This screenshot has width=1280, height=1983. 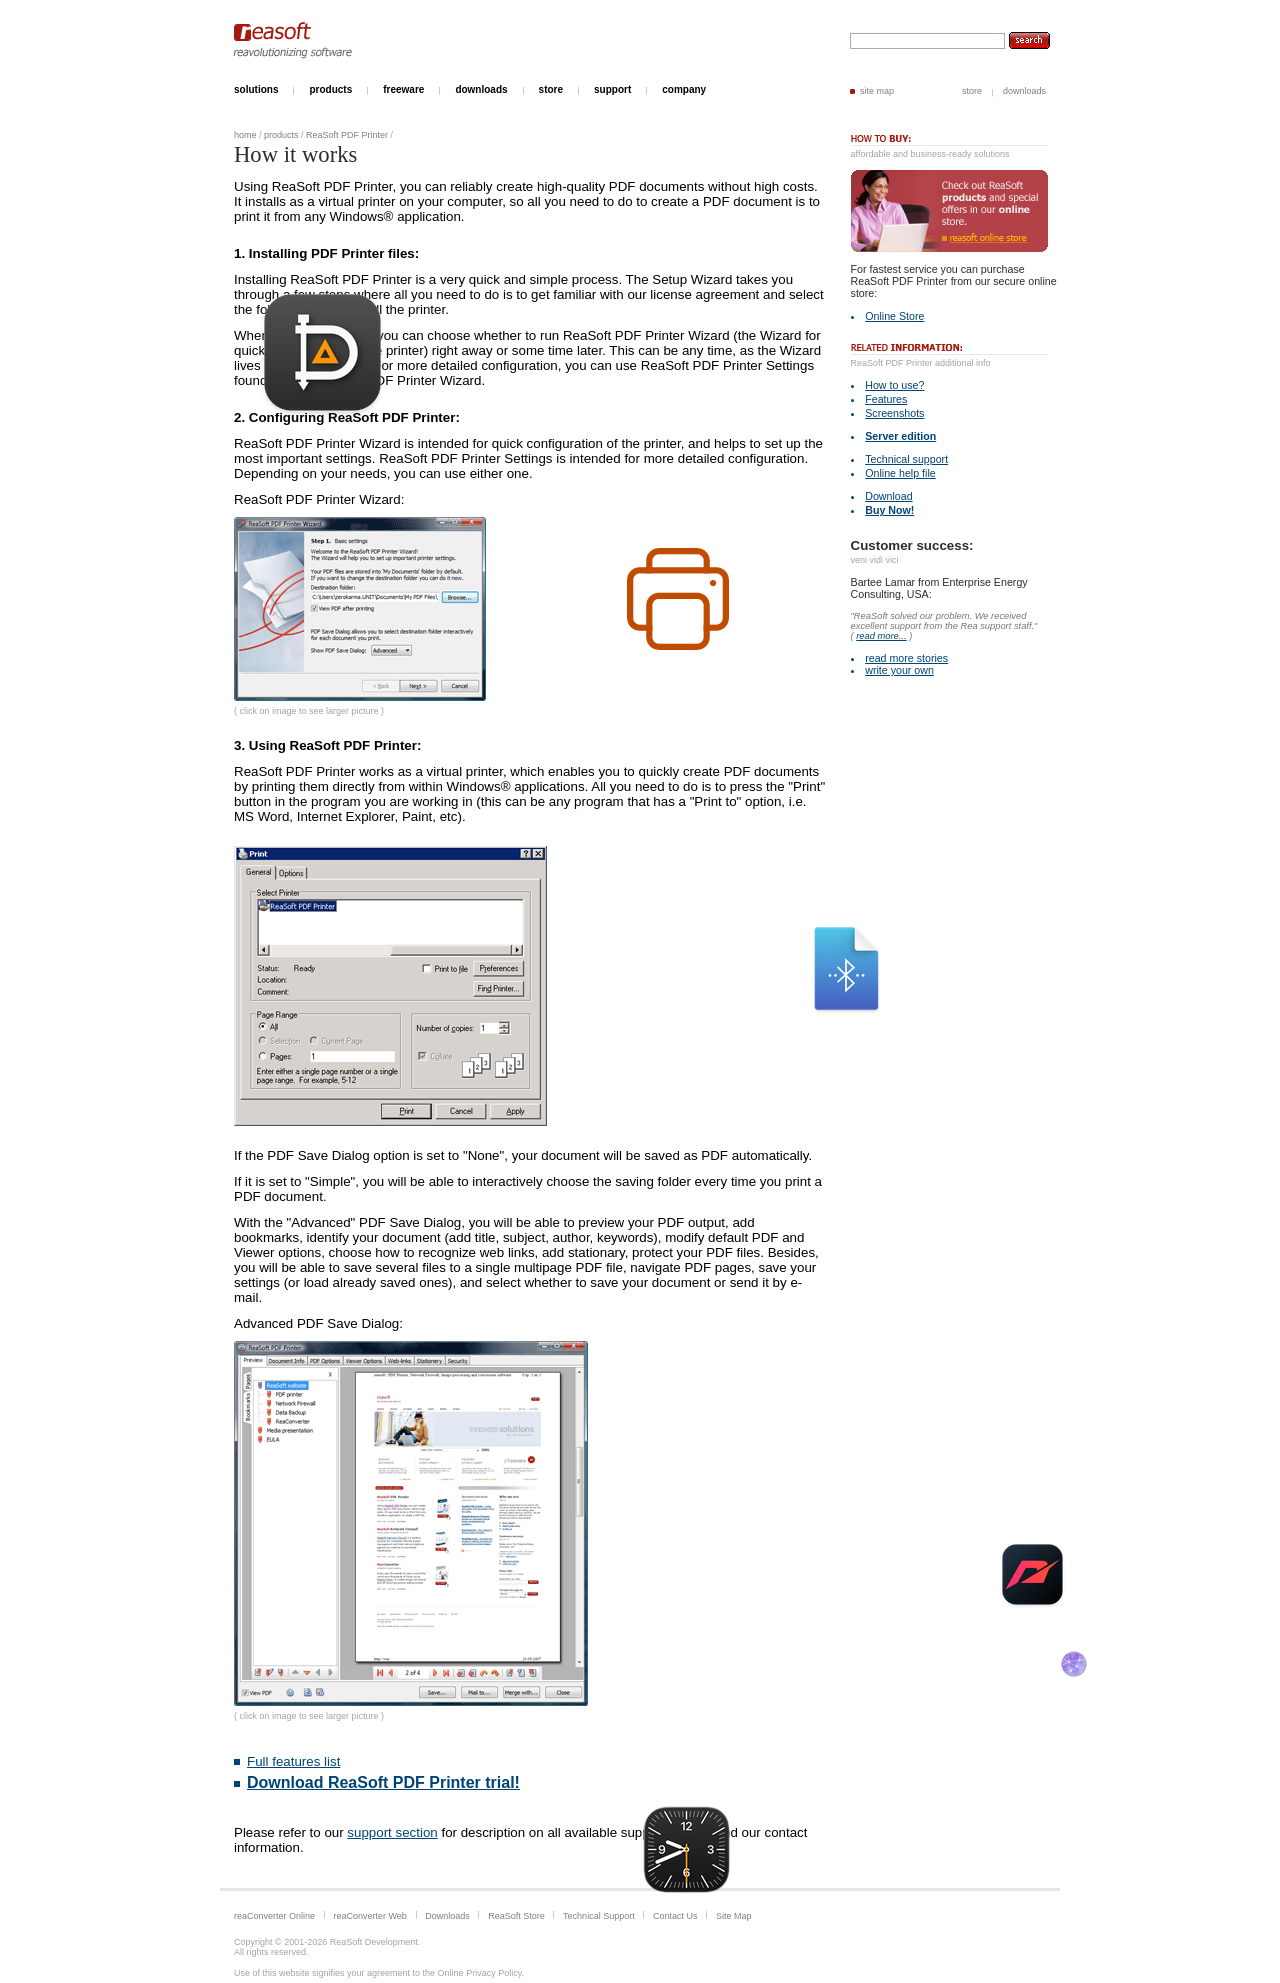 What do you see at coordinates (322, 352) in the screenshot?
I see `open dia diagramming application` at bounding box center [322, 352].